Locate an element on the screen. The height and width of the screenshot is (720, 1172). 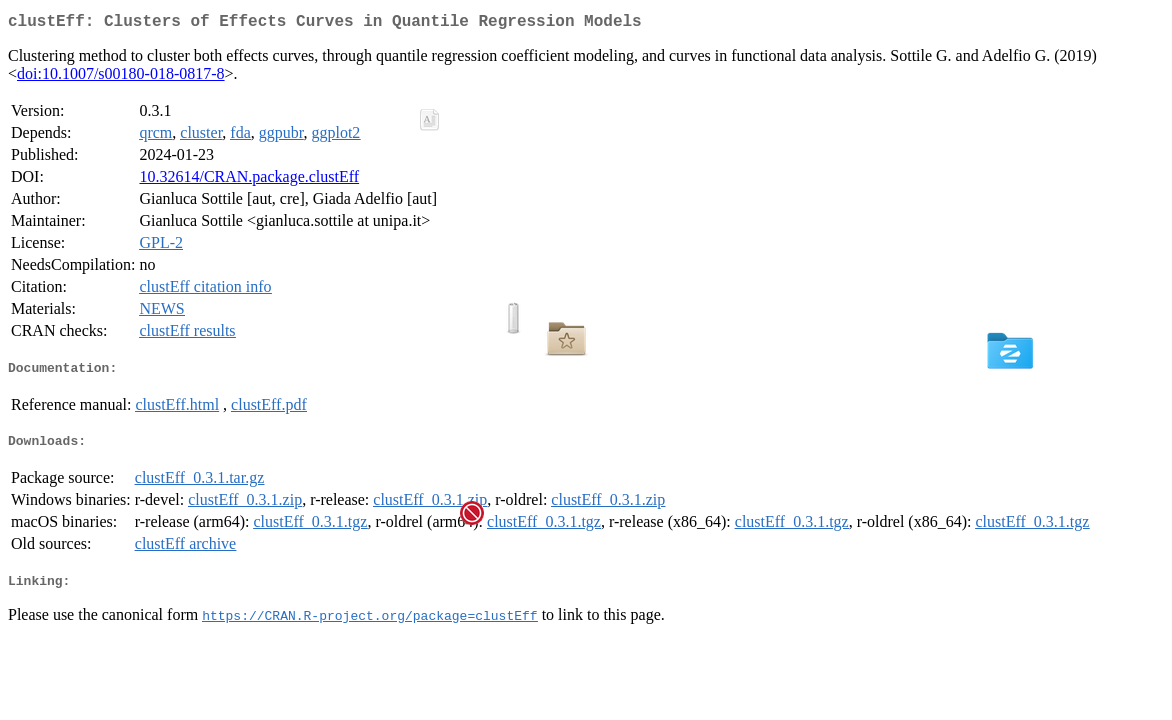
delete or remove an item is located at coordinates (472, 513).